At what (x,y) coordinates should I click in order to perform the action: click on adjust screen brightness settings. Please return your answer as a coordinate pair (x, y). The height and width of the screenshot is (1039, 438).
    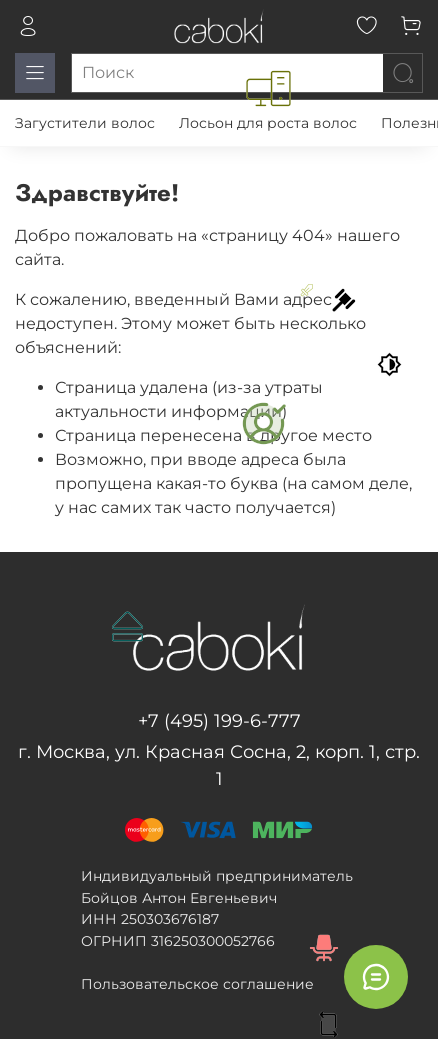
    Looking at the image, I should click on (389, 364).